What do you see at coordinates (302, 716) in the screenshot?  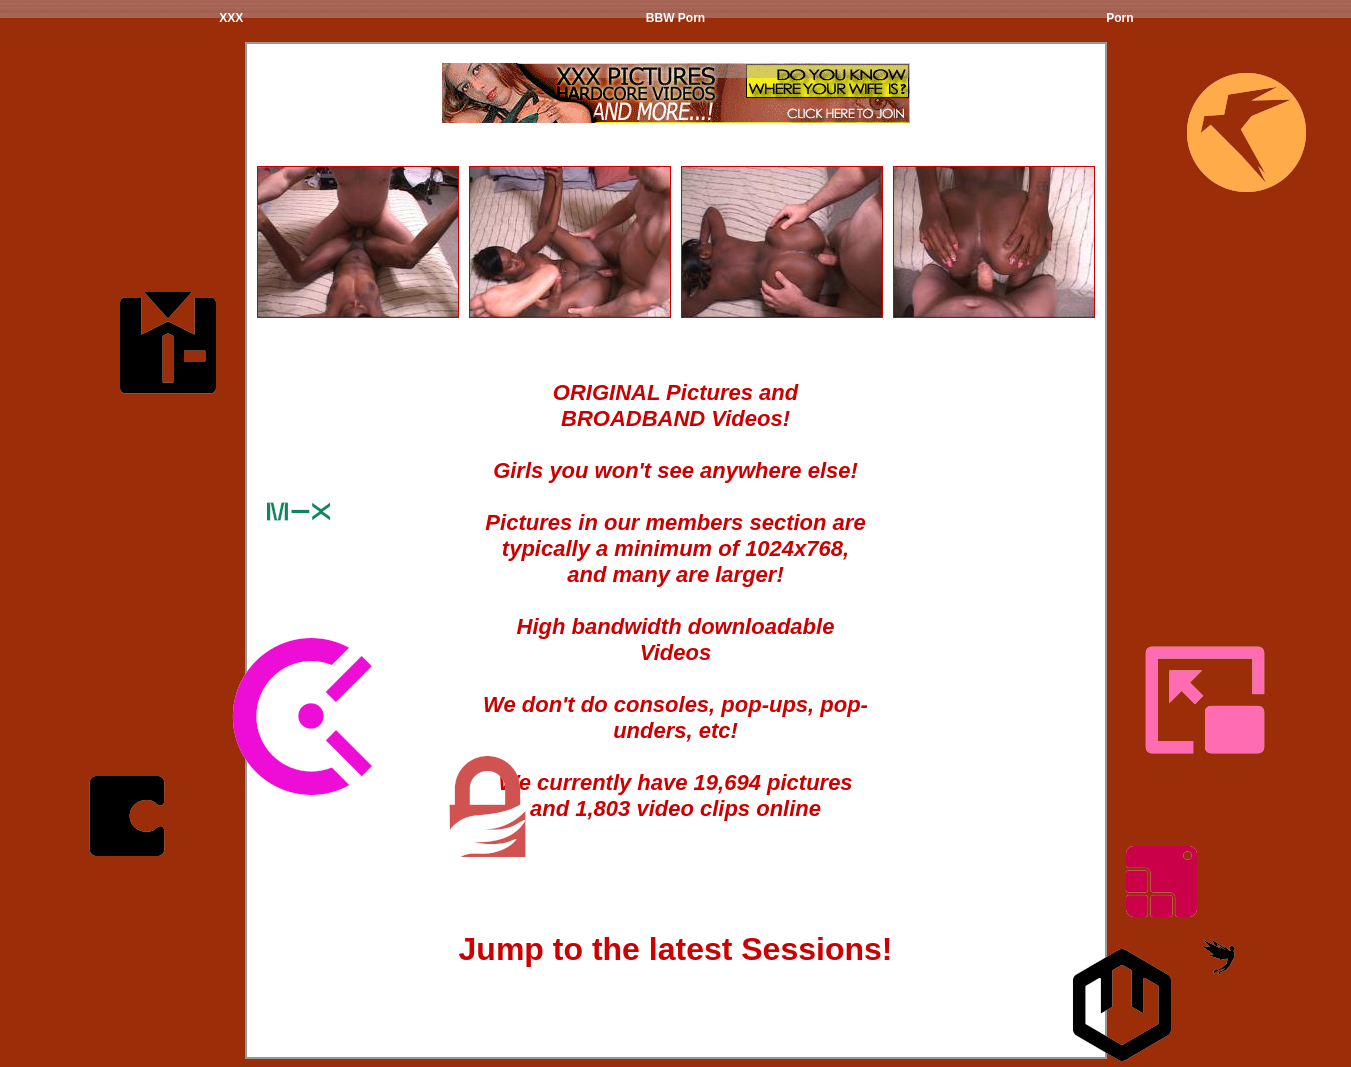 I see `open clockify time tracking app` at bounding box center [302, 716].